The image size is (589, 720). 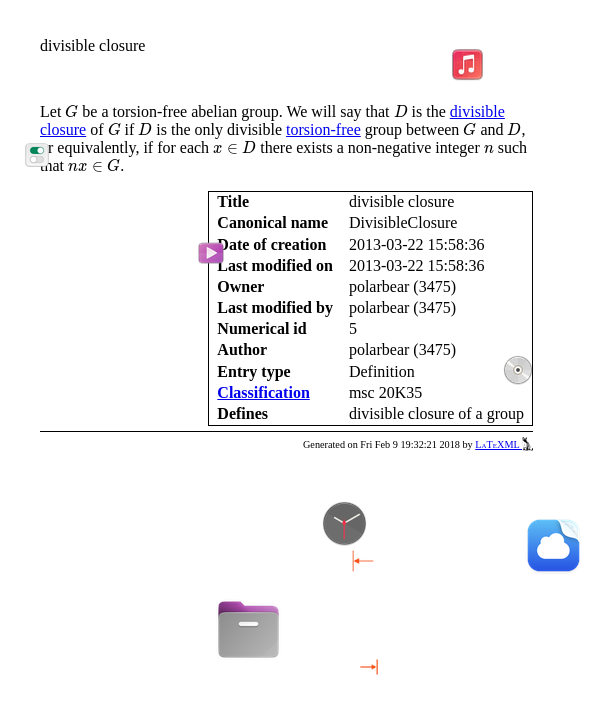 I want to click on go to the first item in a list or sequence, so click(x=363, y=561).